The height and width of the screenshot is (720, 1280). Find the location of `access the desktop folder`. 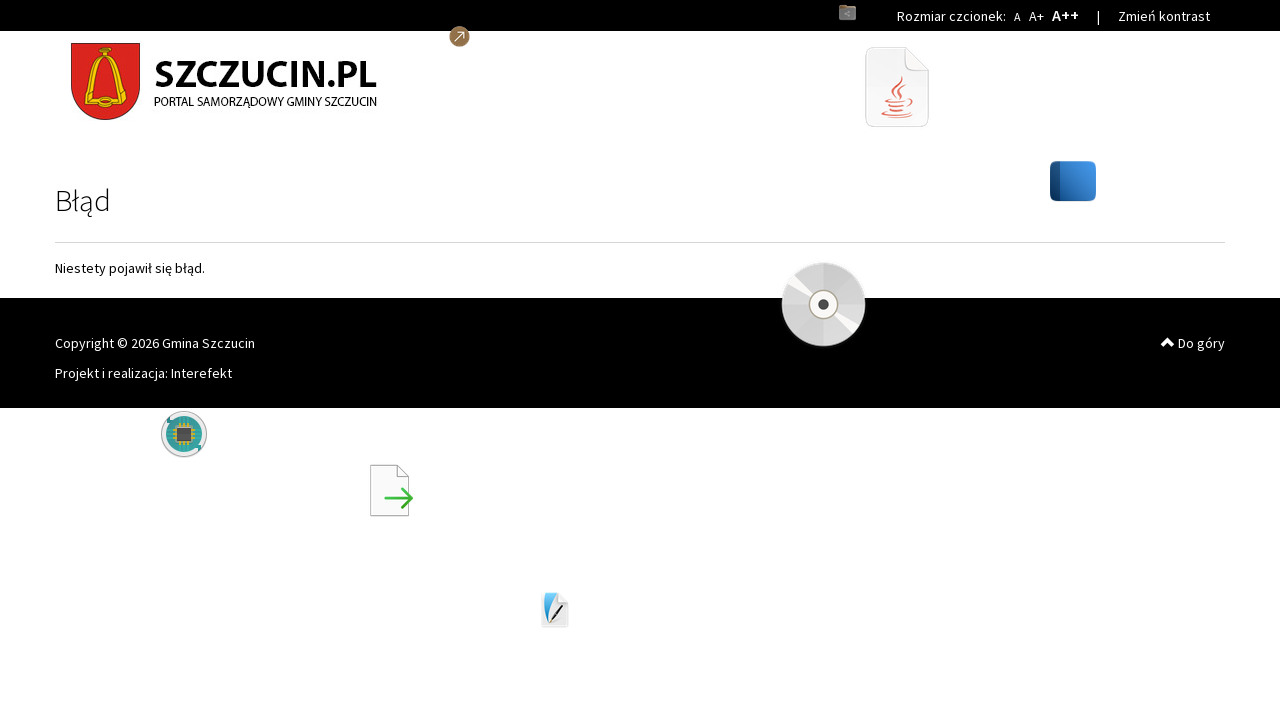

access the desktop folder is located at coordinates (1073, 180).